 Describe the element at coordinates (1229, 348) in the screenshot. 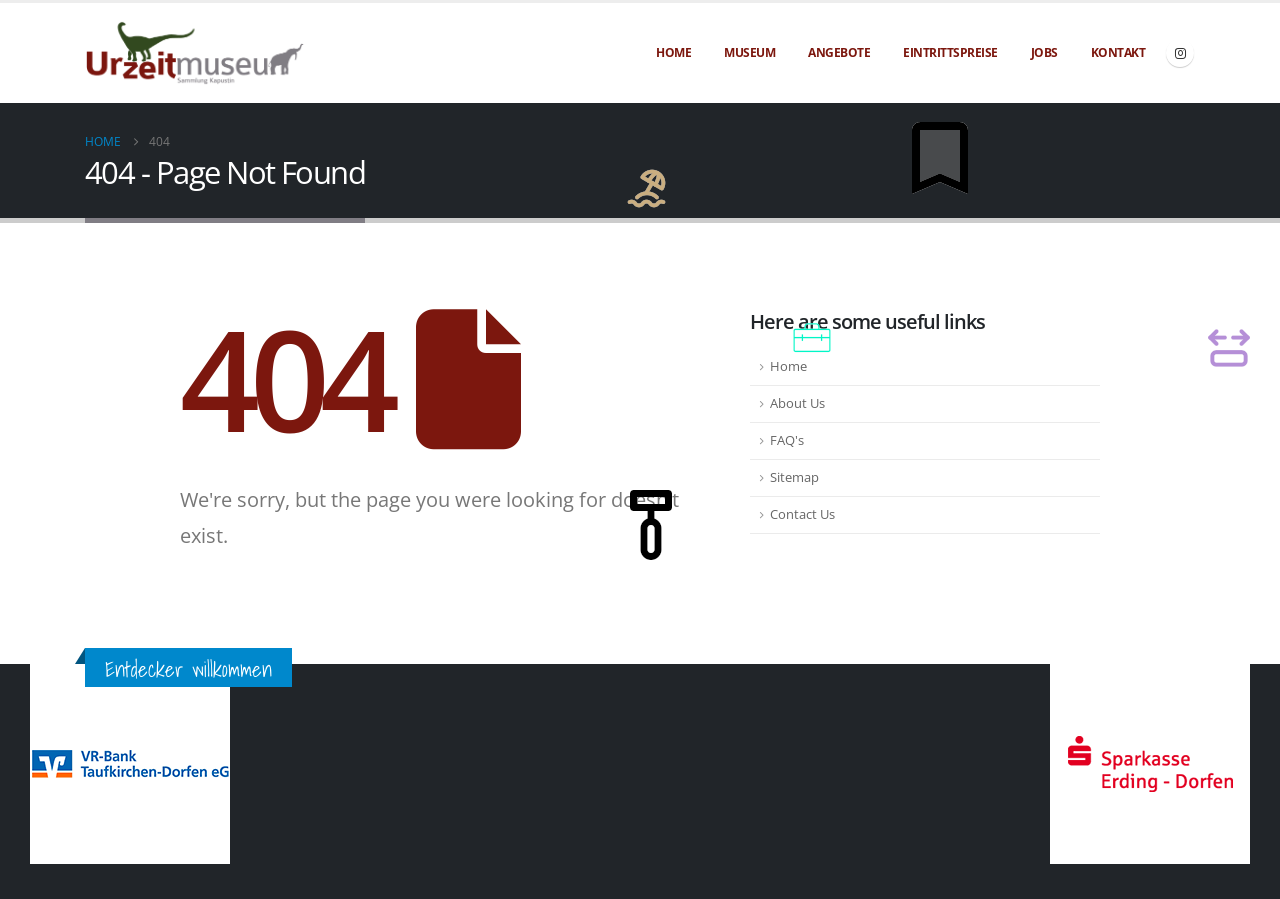

I see `auto-resize content to fit container` at that location.